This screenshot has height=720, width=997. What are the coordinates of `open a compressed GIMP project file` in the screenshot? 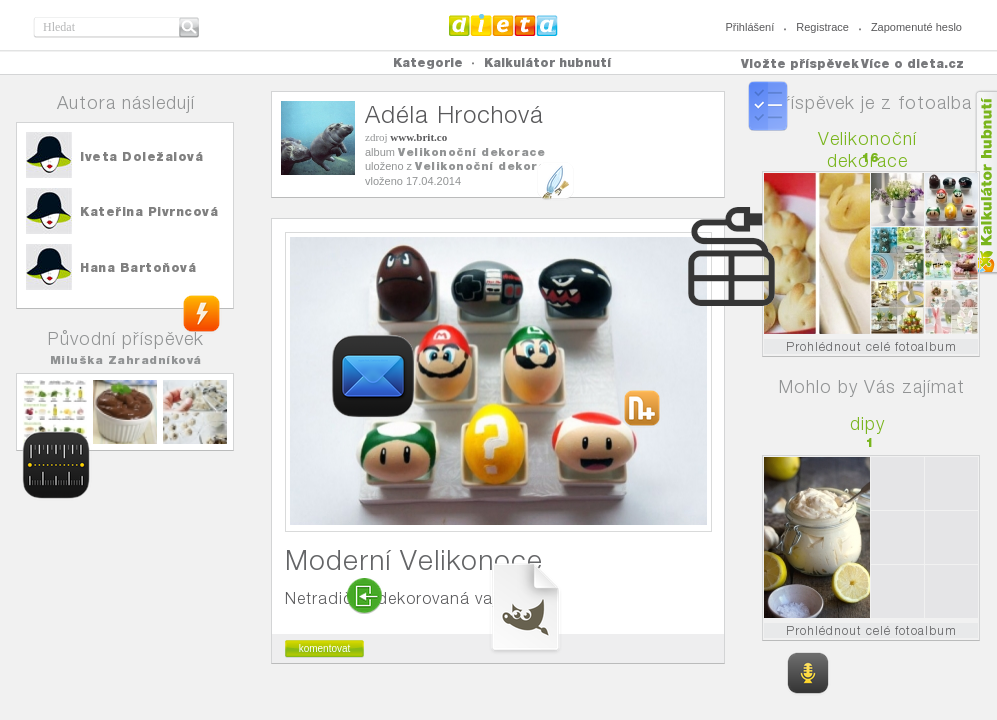 It's located at (525, 608).